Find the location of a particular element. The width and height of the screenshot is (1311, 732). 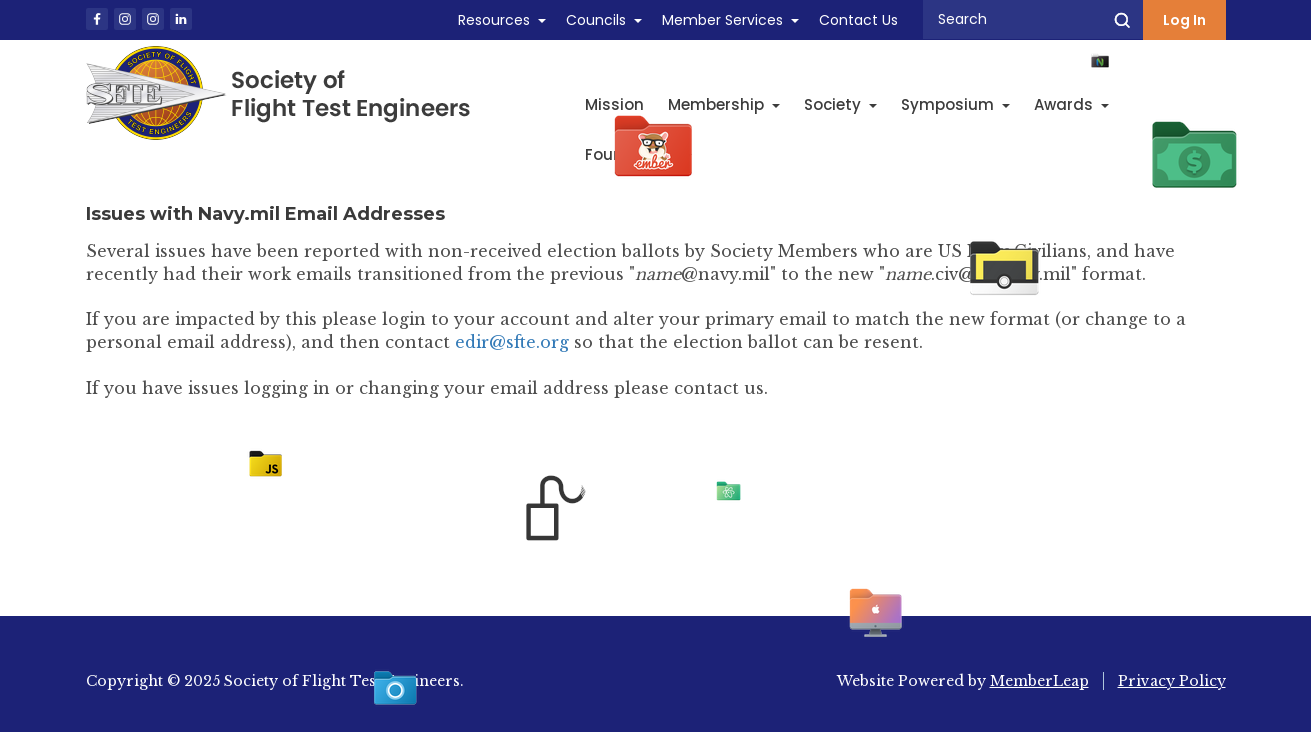

open neovim configuration folder is located at coordinates (1100, 61).